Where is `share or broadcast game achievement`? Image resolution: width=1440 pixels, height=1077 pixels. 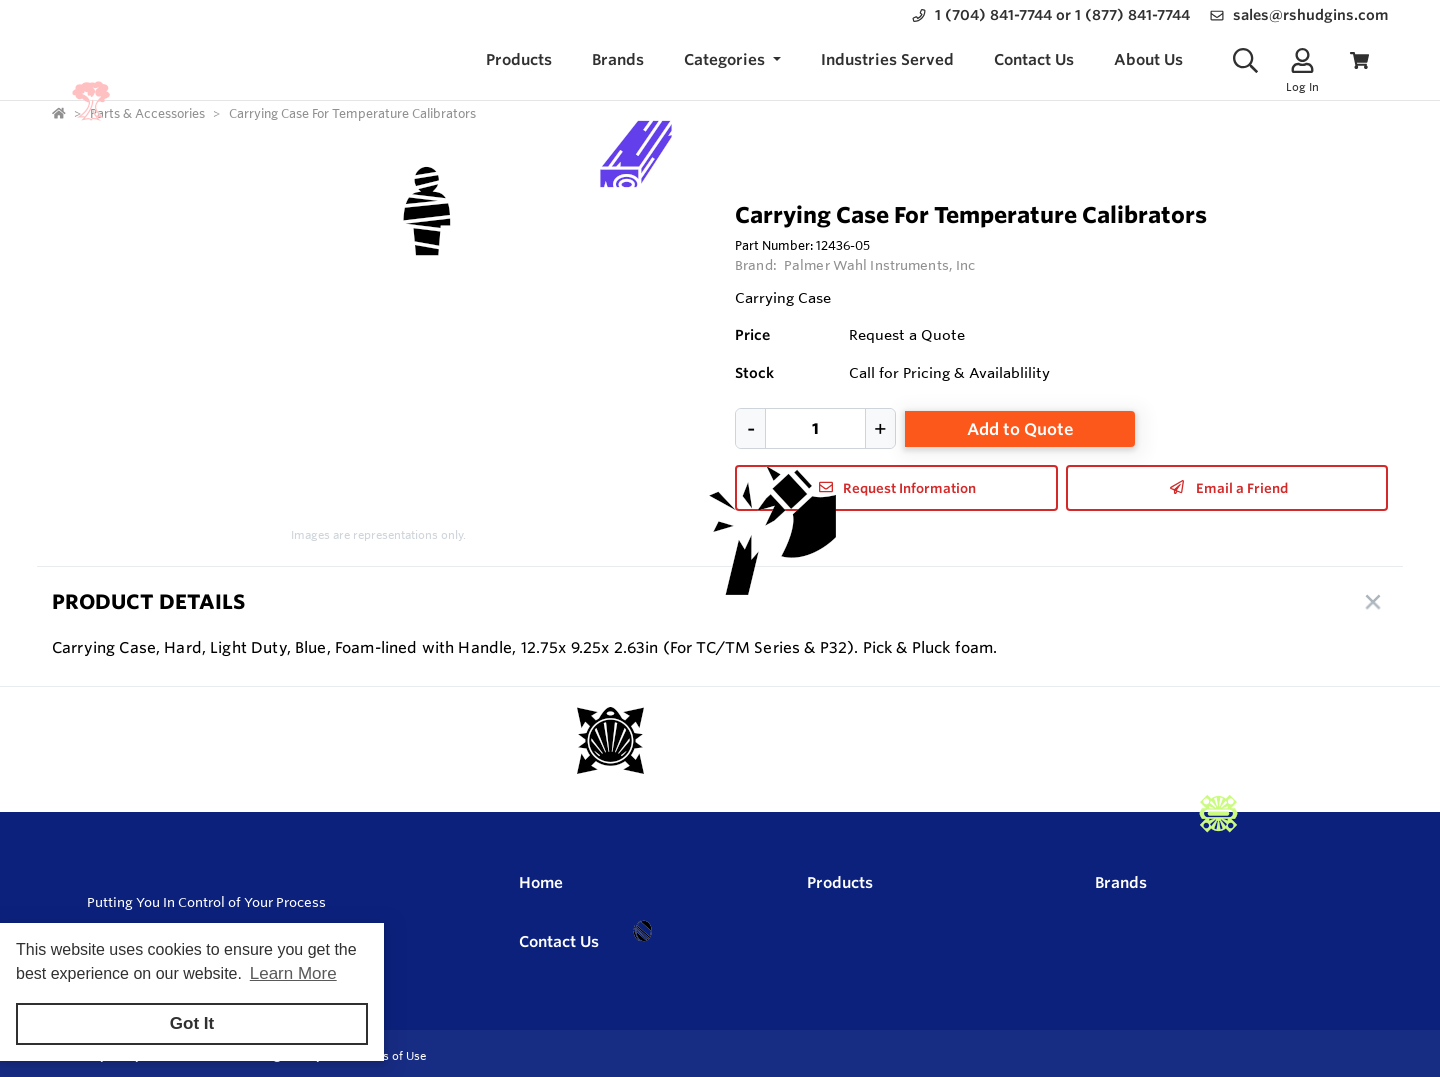
share or broadcast game achievement is located at coordinates (610, 740).